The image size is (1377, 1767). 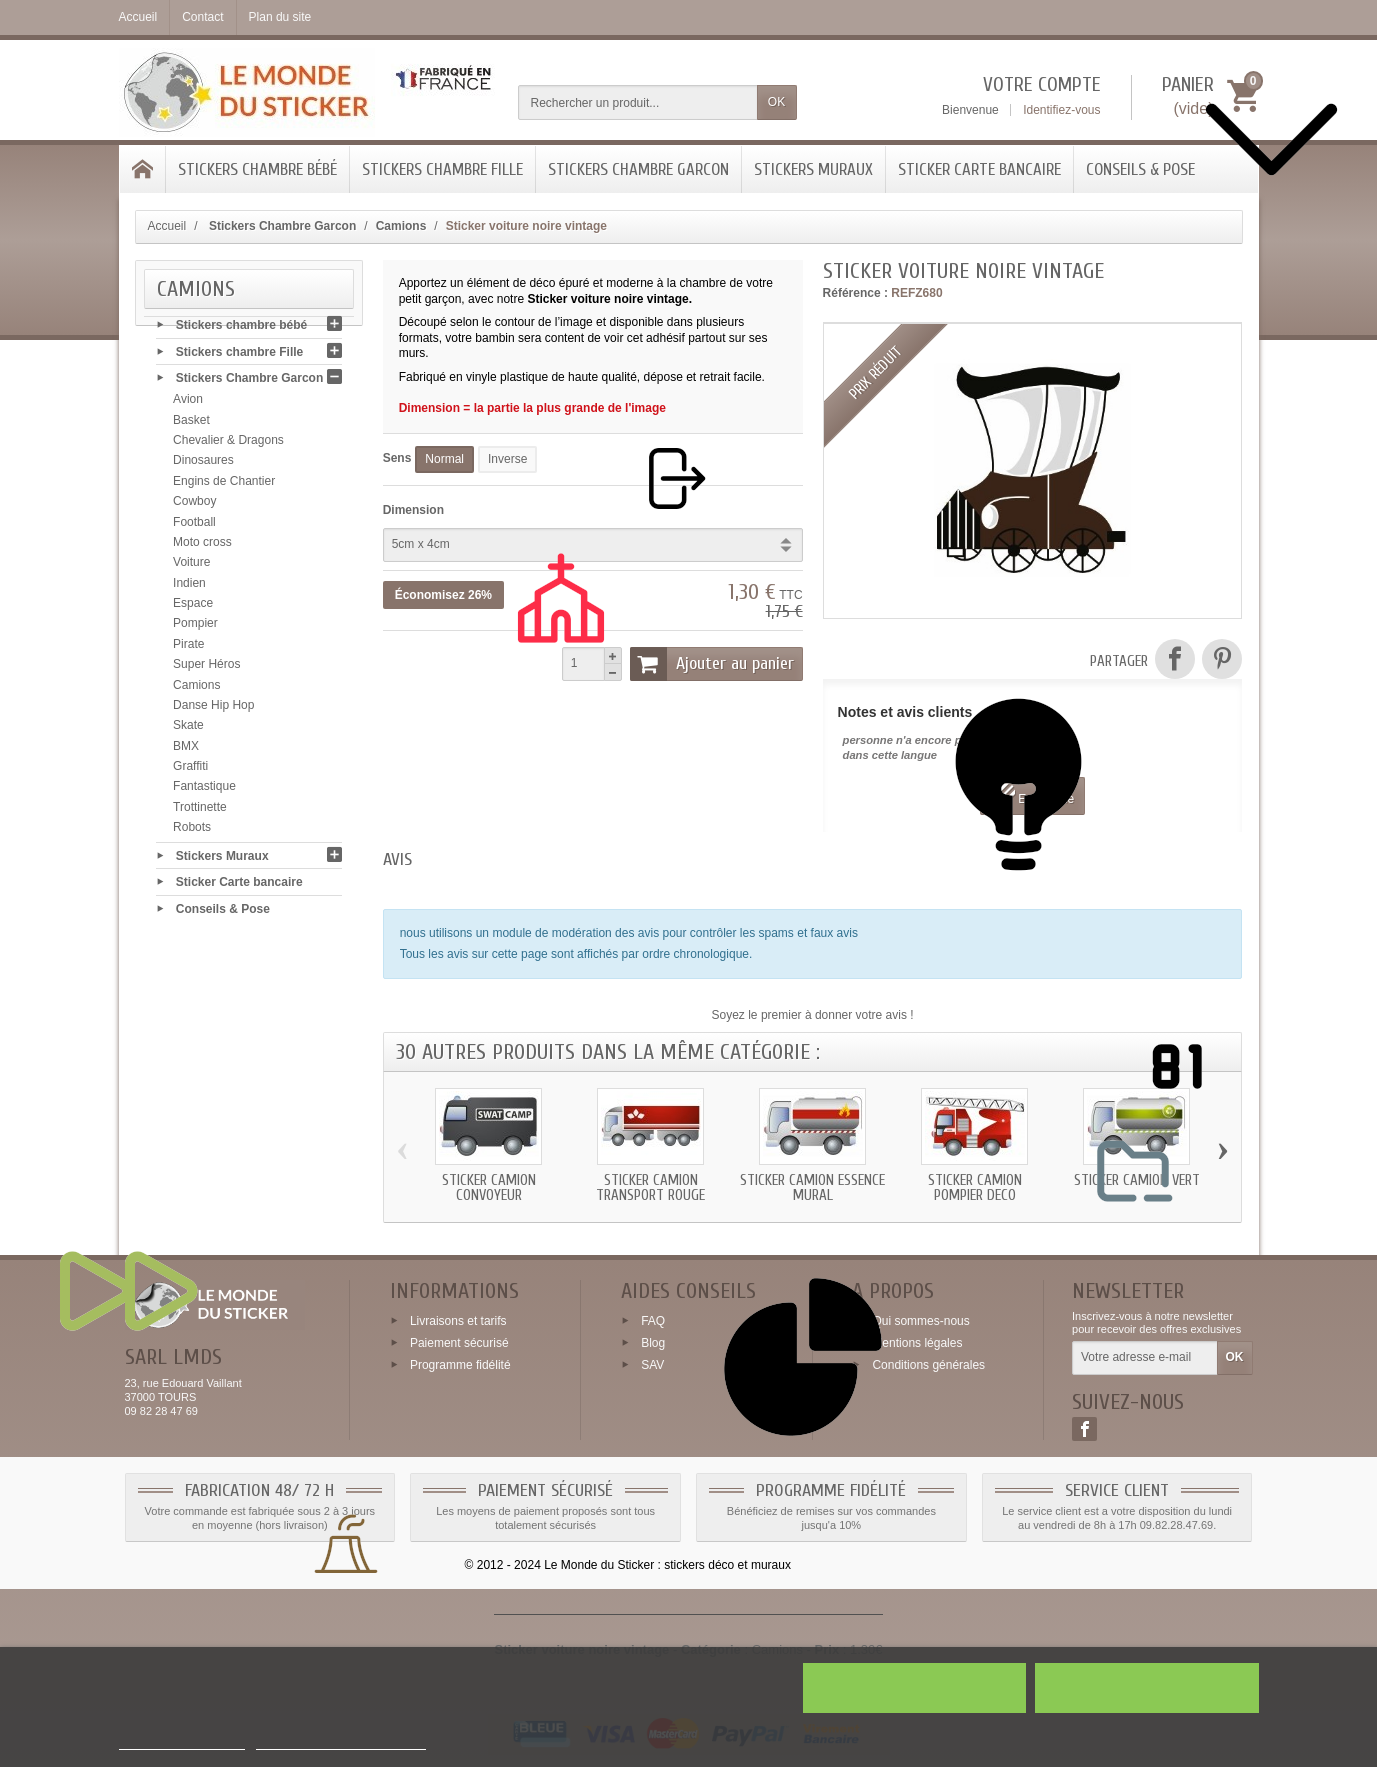 I want to click on view tips or suggestions, so click(x=1018, y=784).